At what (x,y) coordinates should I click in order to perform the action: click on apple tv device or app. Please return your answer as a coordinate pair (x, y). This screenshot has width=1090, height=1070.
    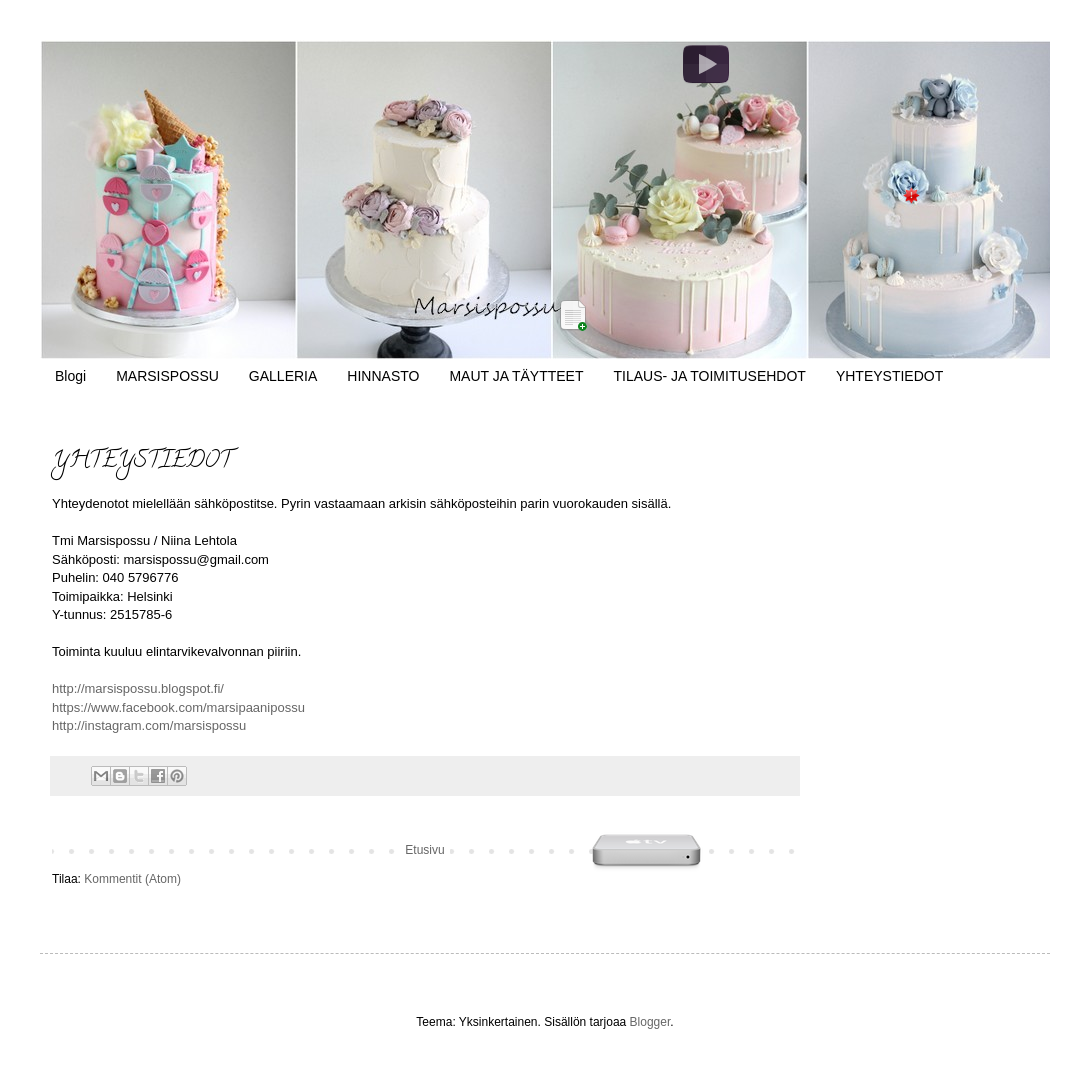
    Looking at the image, I should click on (646, 833).